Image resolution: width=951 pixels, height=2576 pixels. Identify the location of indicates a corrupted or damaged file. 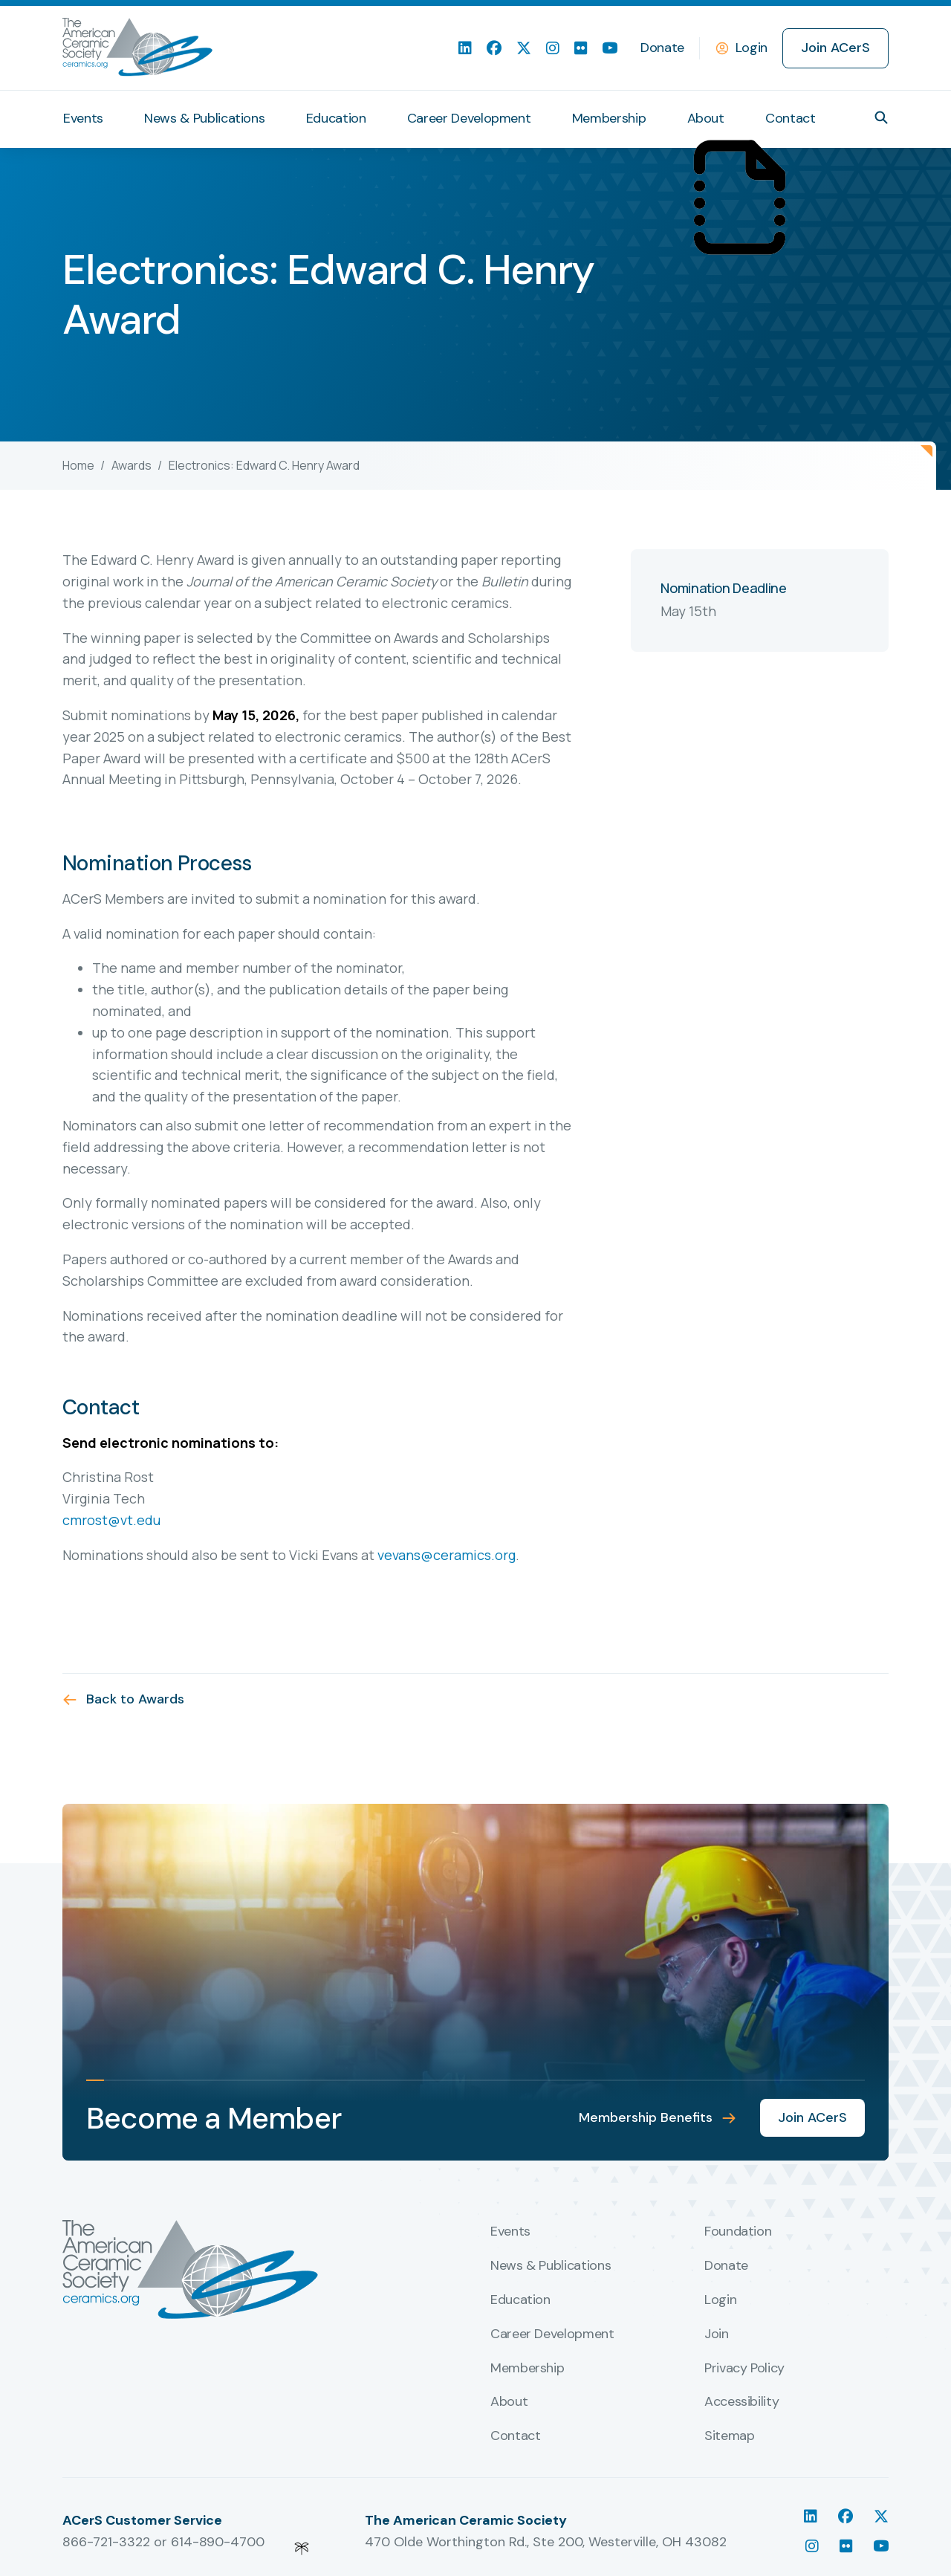
(739, 197).